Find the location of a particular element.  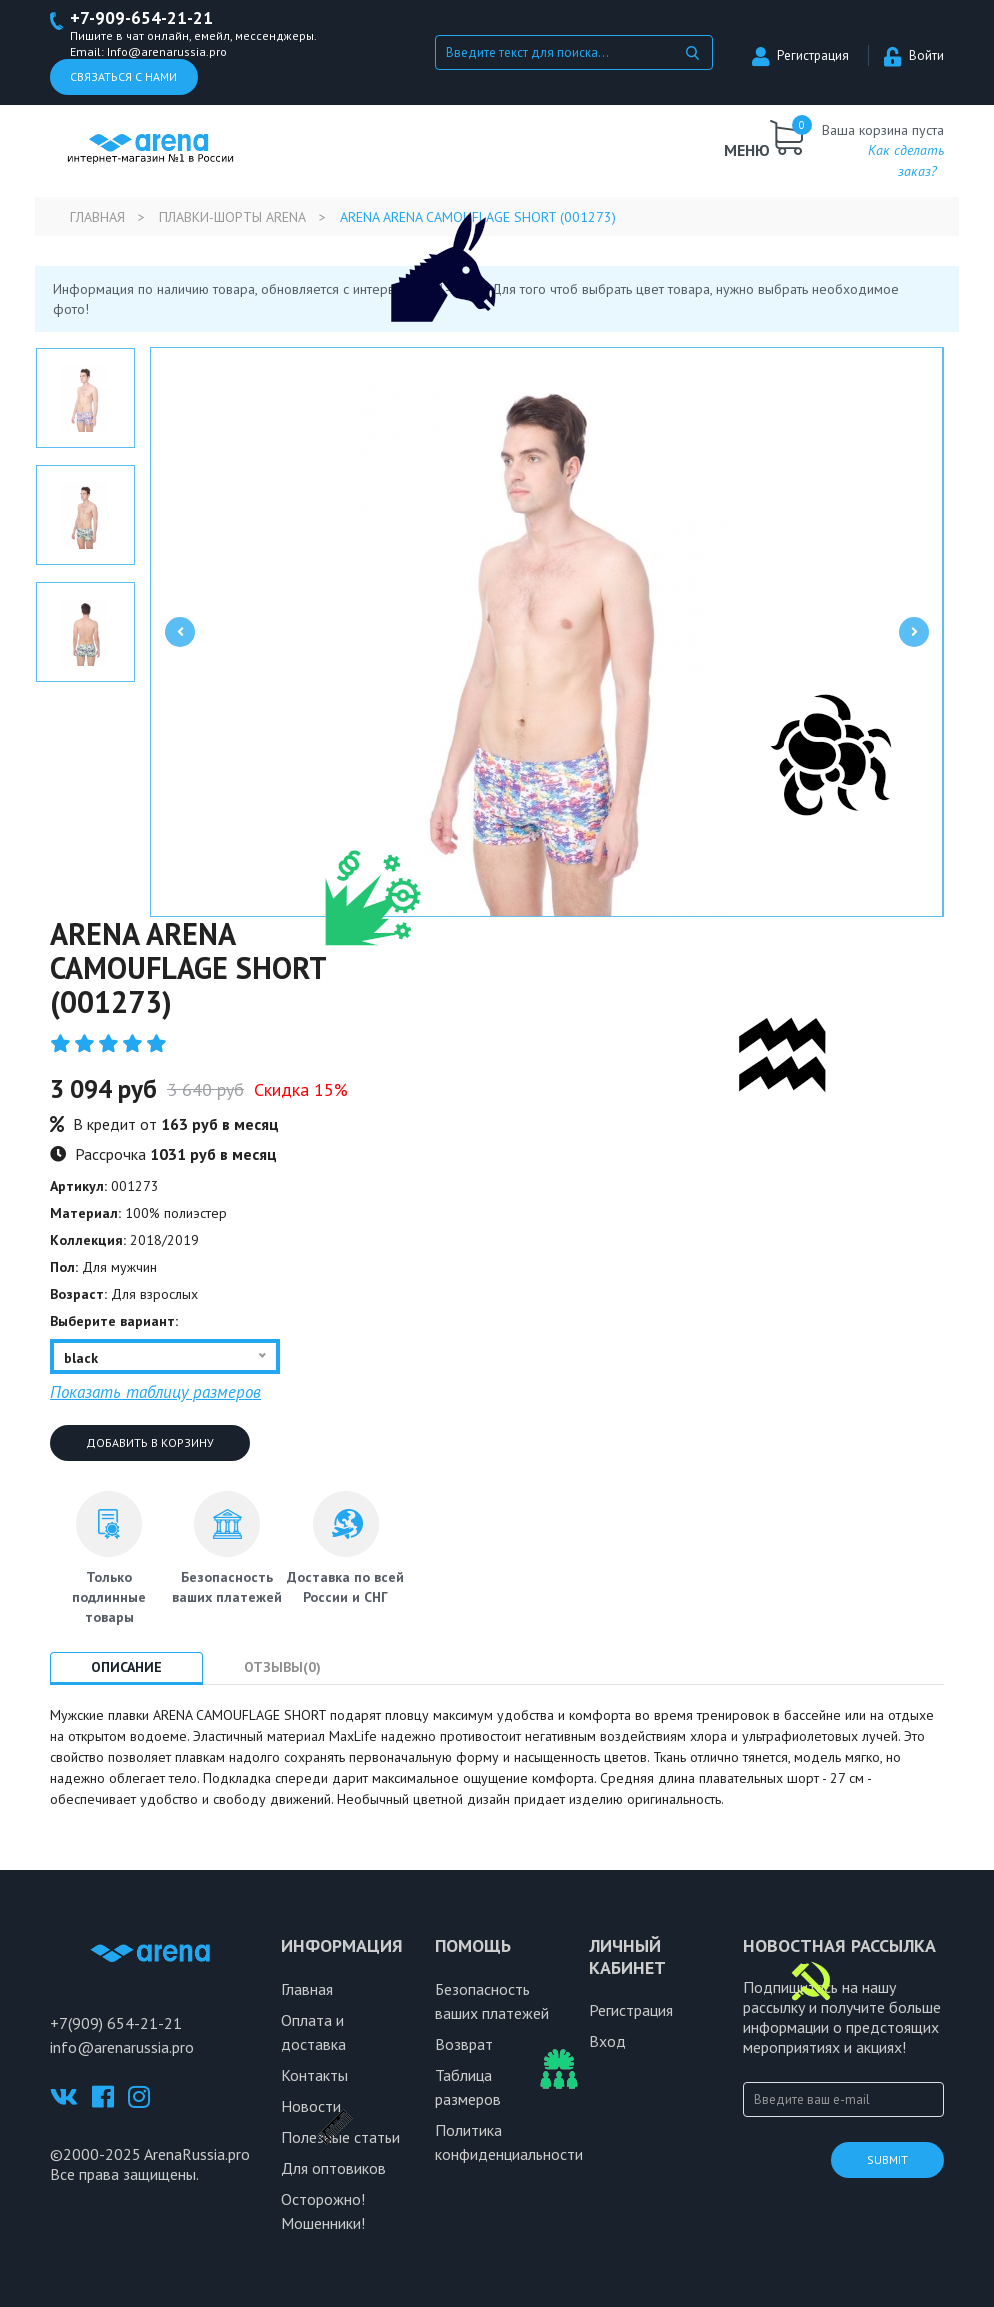

access collaborative brainstorming features is located at coordinates (559, 2069).